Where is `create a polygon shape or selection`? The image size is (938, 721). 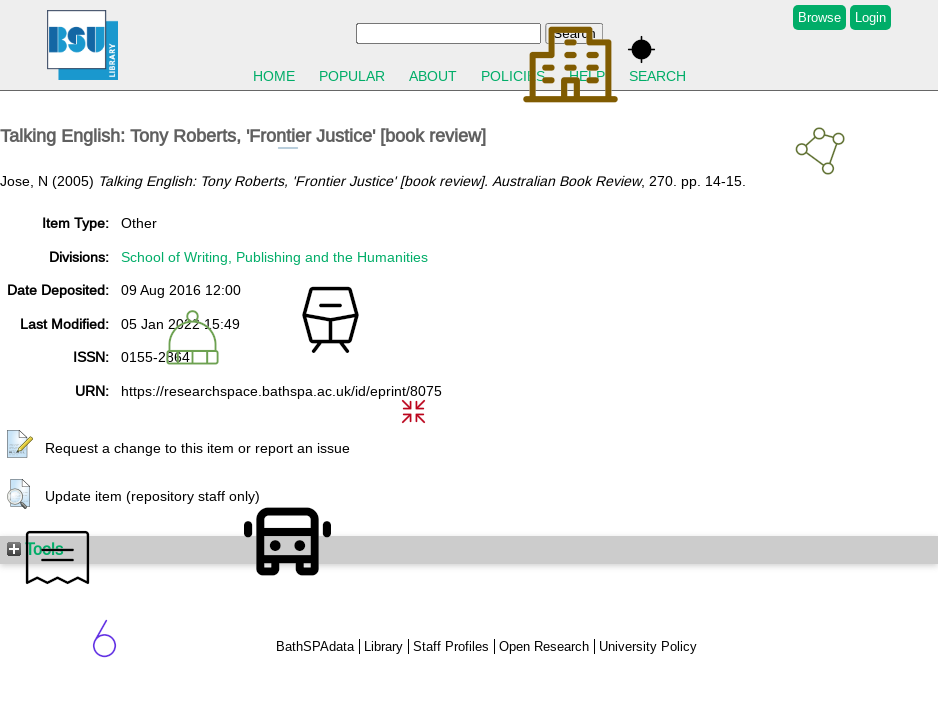 create a polygon shape or selection is located at coordinates (821, 151).